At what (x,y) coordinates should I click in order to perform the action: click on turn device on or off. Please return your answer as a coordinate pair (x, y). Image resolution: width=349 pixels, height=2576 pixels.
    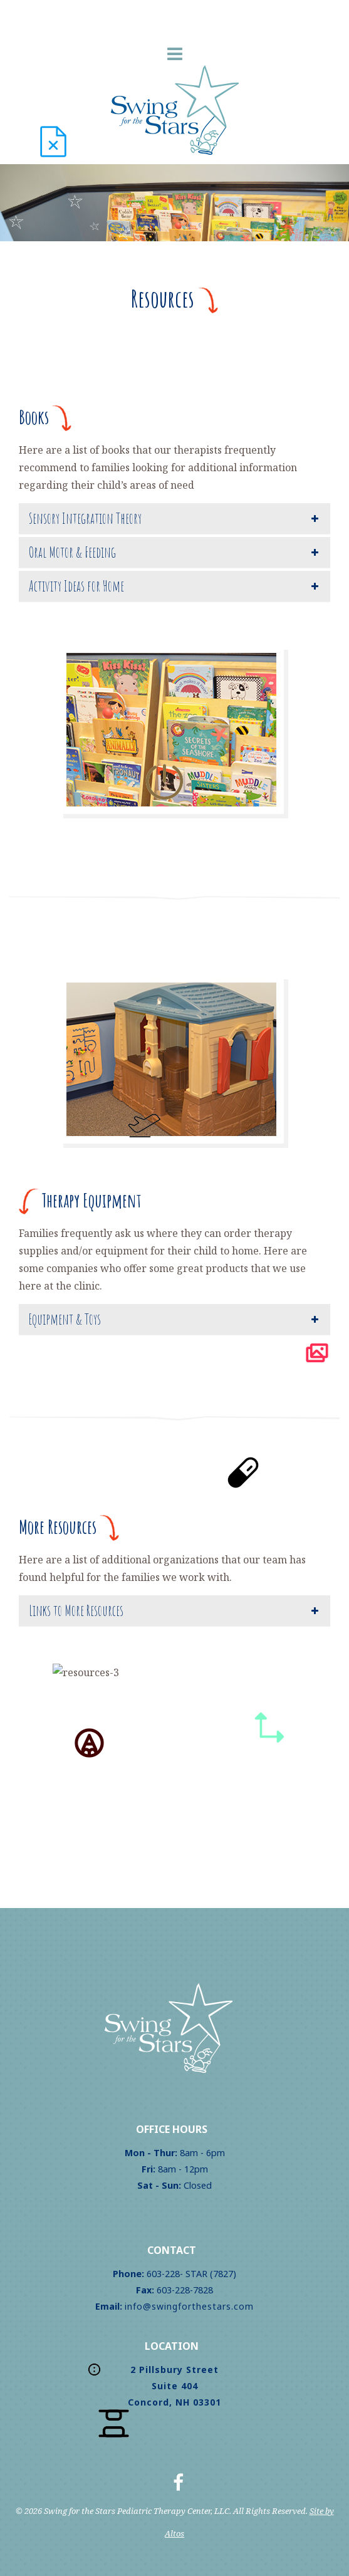
    Looking at the image, I should click on (164, 781).